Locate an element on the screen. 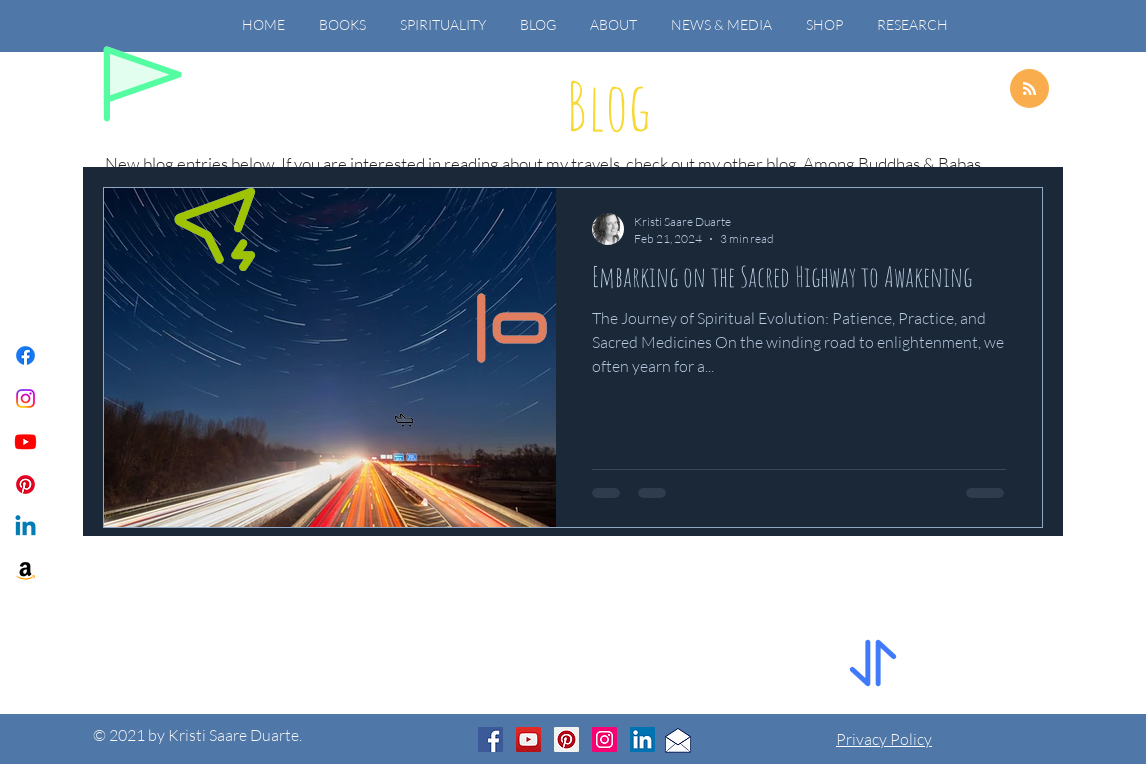 The height and width of the screenshot is (777, 1146). quick location access or rapid positioning is located at coordinates (215, 227).